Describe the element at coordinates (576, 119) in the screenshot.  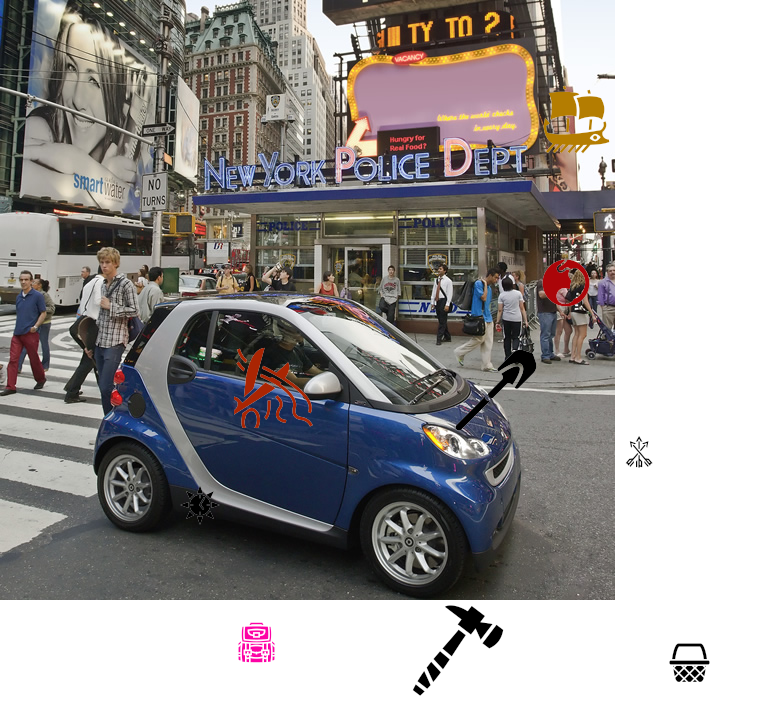
I see `select ancient naval unit in strategy game` at that location.